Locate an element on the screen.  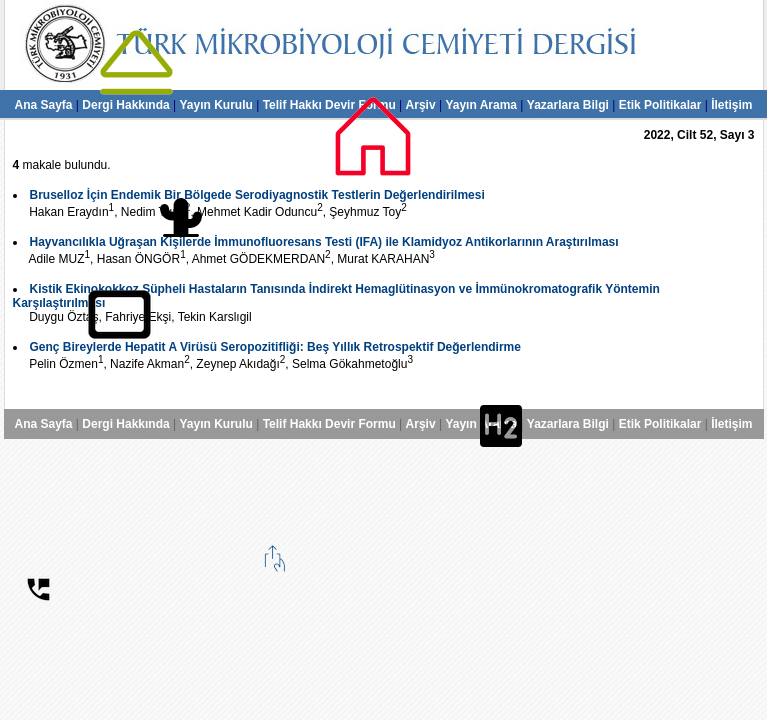
access voicemail or phone messages is located at coordinates (38, 589).